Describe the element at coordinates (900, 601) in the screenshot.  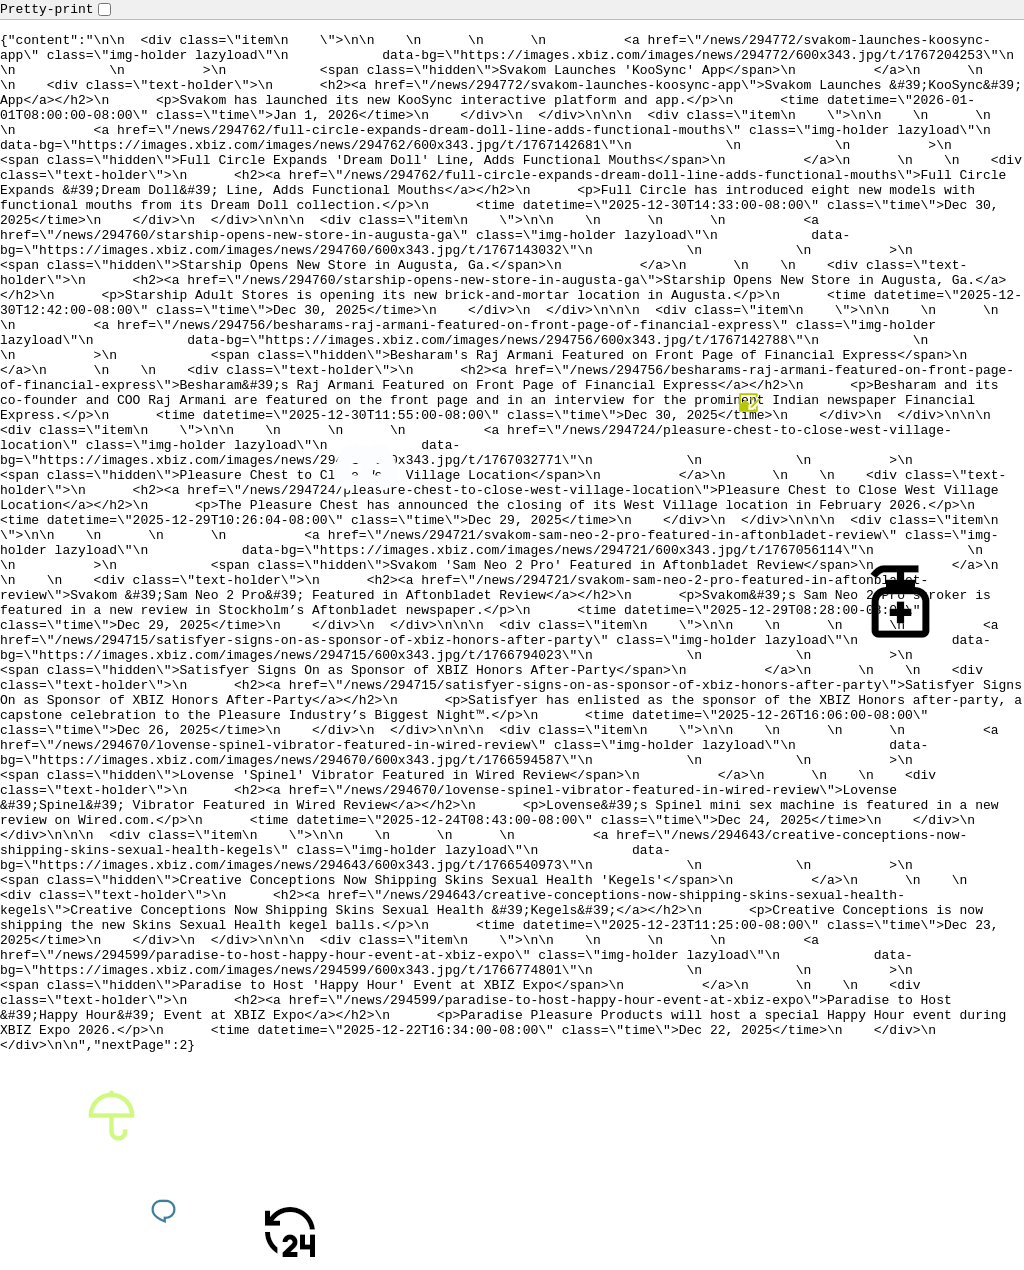
I see `access hand sanitizer station location` at that location.